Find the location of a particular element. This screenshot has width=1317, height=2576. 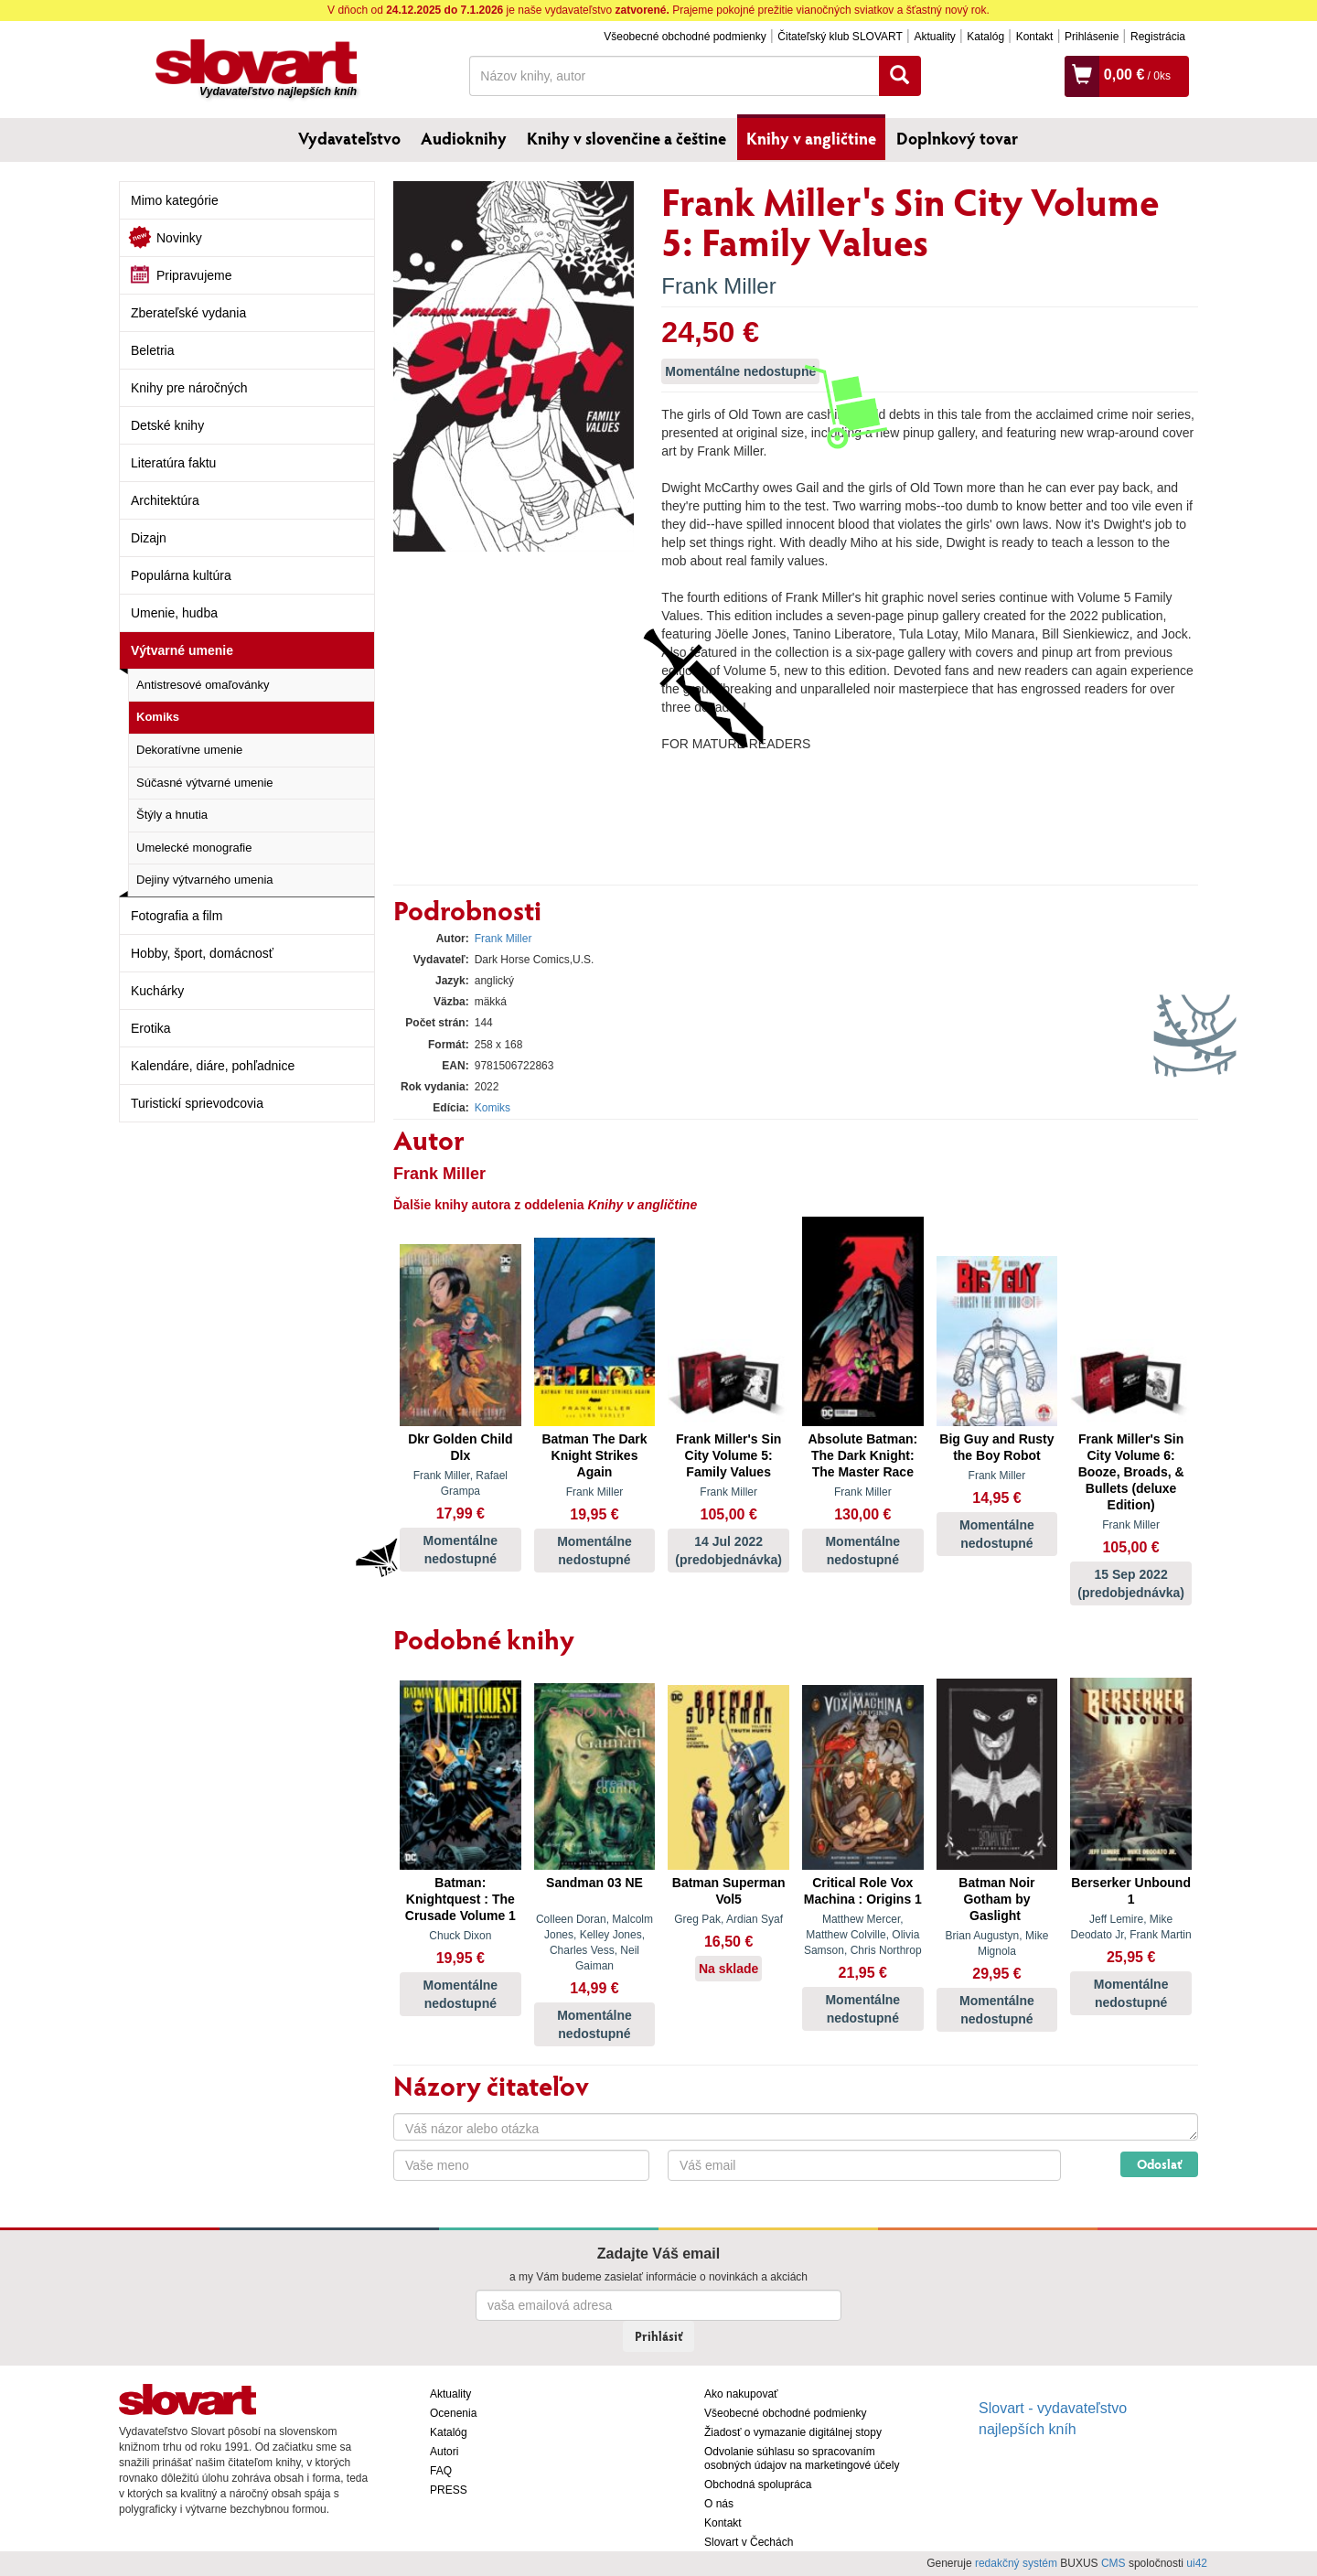

select crocodile-themed sword weapon is located at coordinates (702, 687).